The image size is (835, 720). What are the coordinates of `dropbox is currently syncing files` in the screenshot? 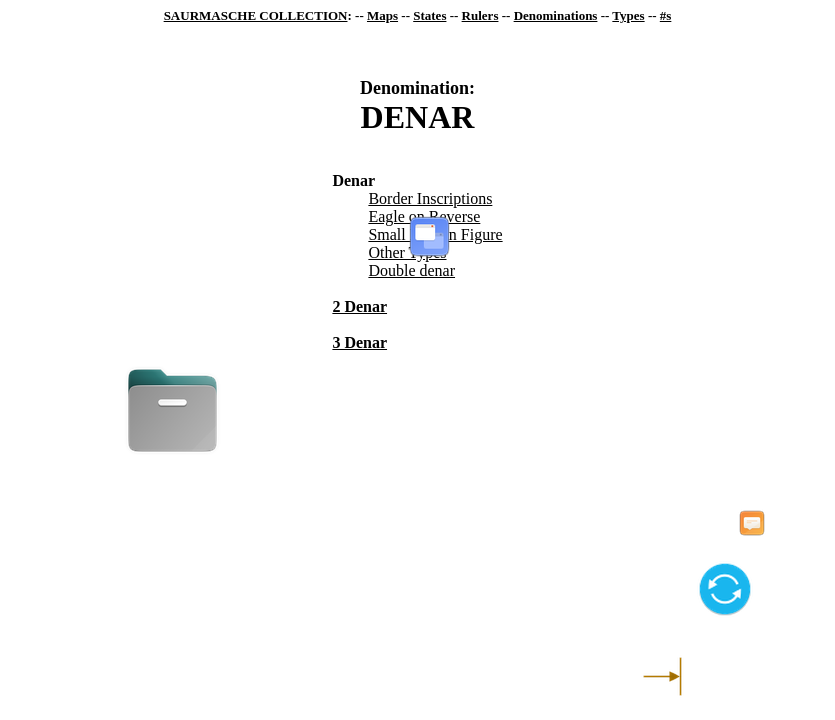 It's located at (725, 589).